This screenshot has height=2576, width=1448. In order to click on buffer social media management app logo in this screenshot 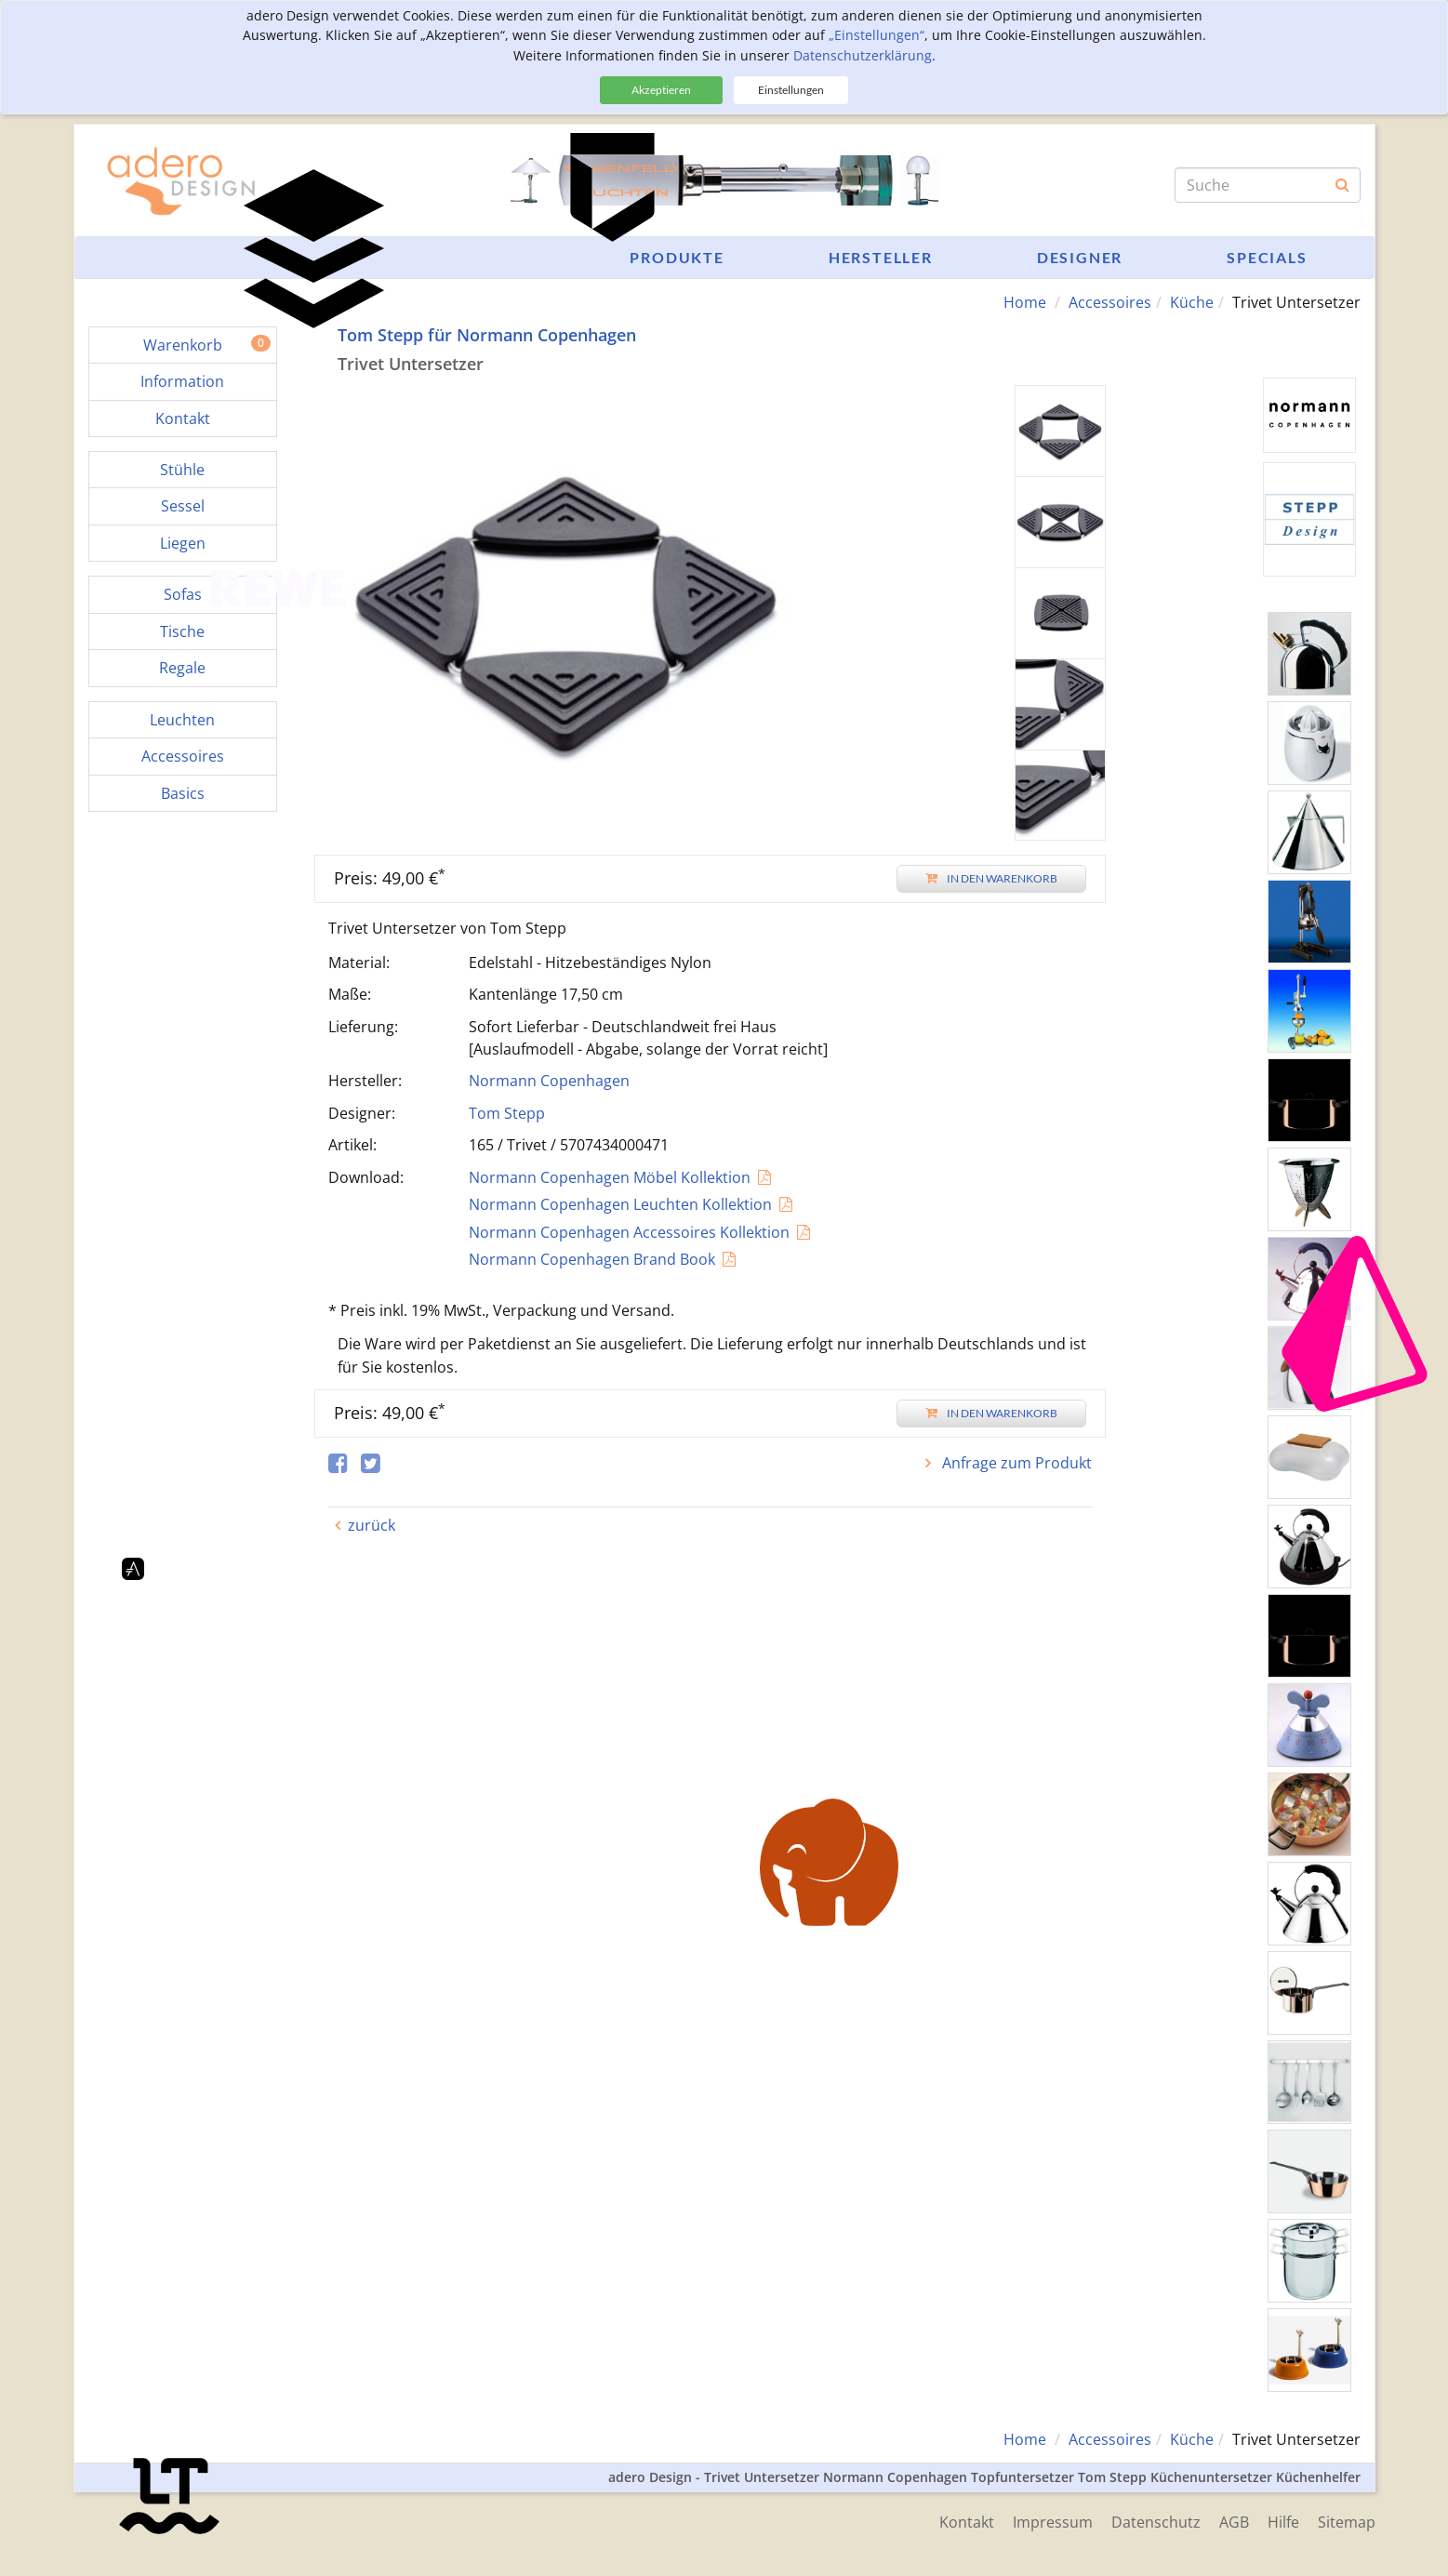, I will do `click(313, 248)`.